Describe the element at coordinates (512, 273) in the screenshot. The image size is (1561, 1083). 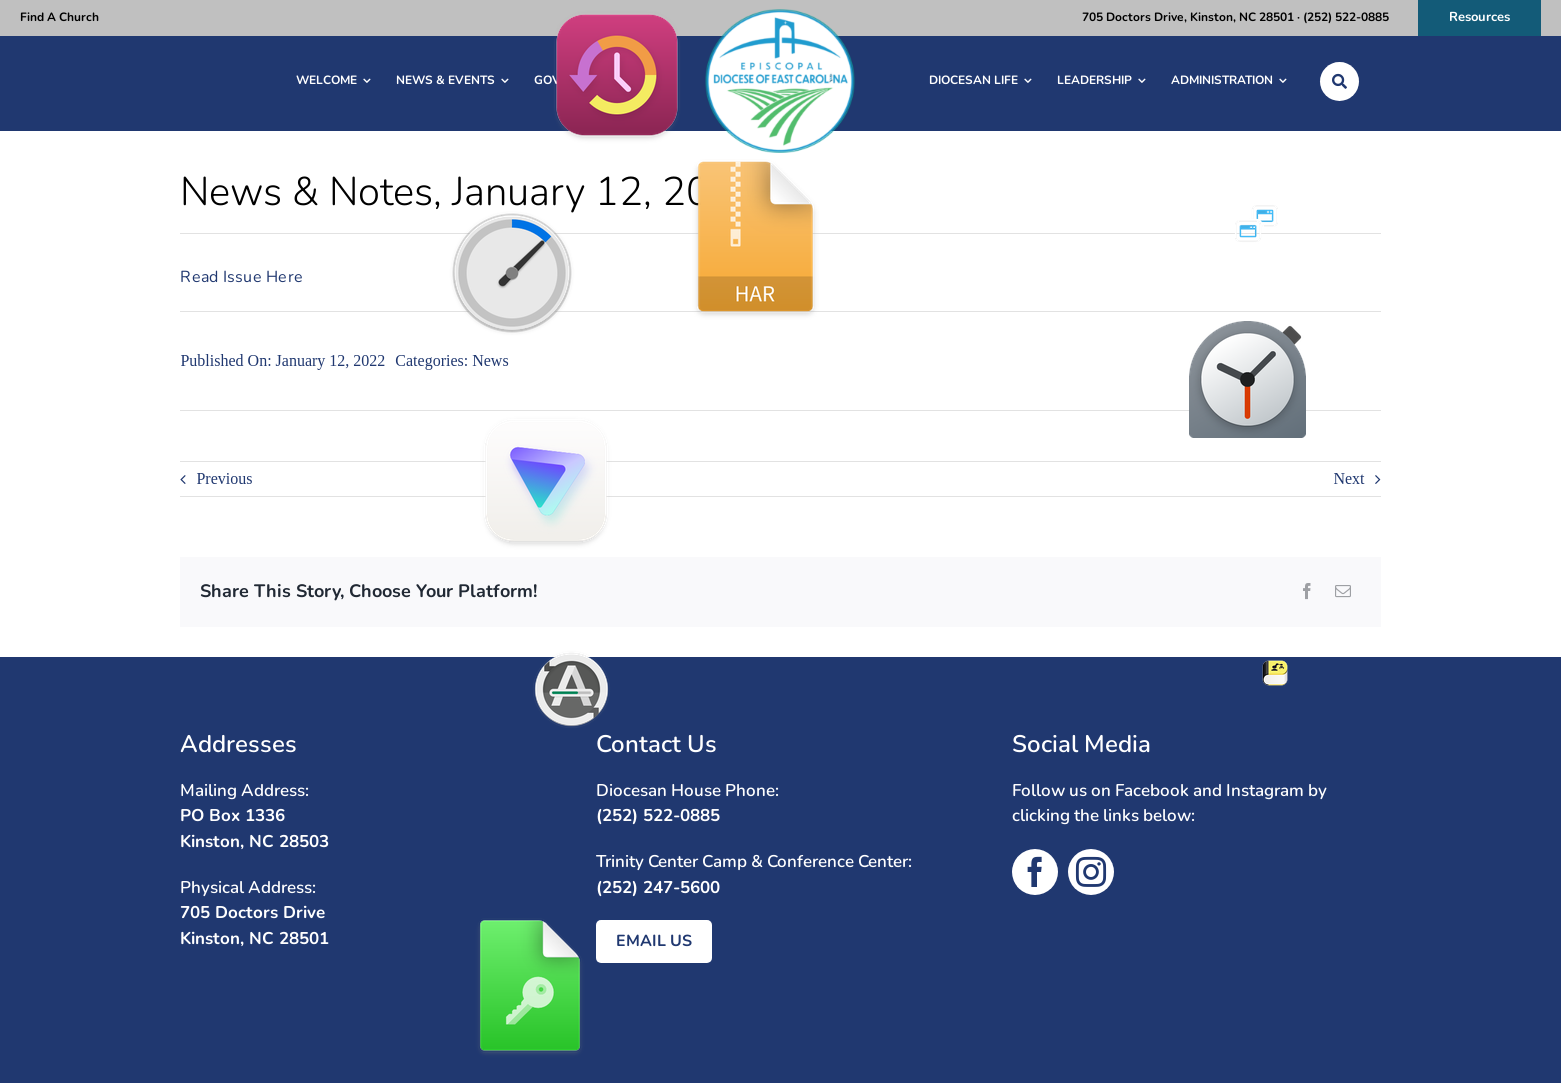
I see `open sysprof system profiler application` at that location.